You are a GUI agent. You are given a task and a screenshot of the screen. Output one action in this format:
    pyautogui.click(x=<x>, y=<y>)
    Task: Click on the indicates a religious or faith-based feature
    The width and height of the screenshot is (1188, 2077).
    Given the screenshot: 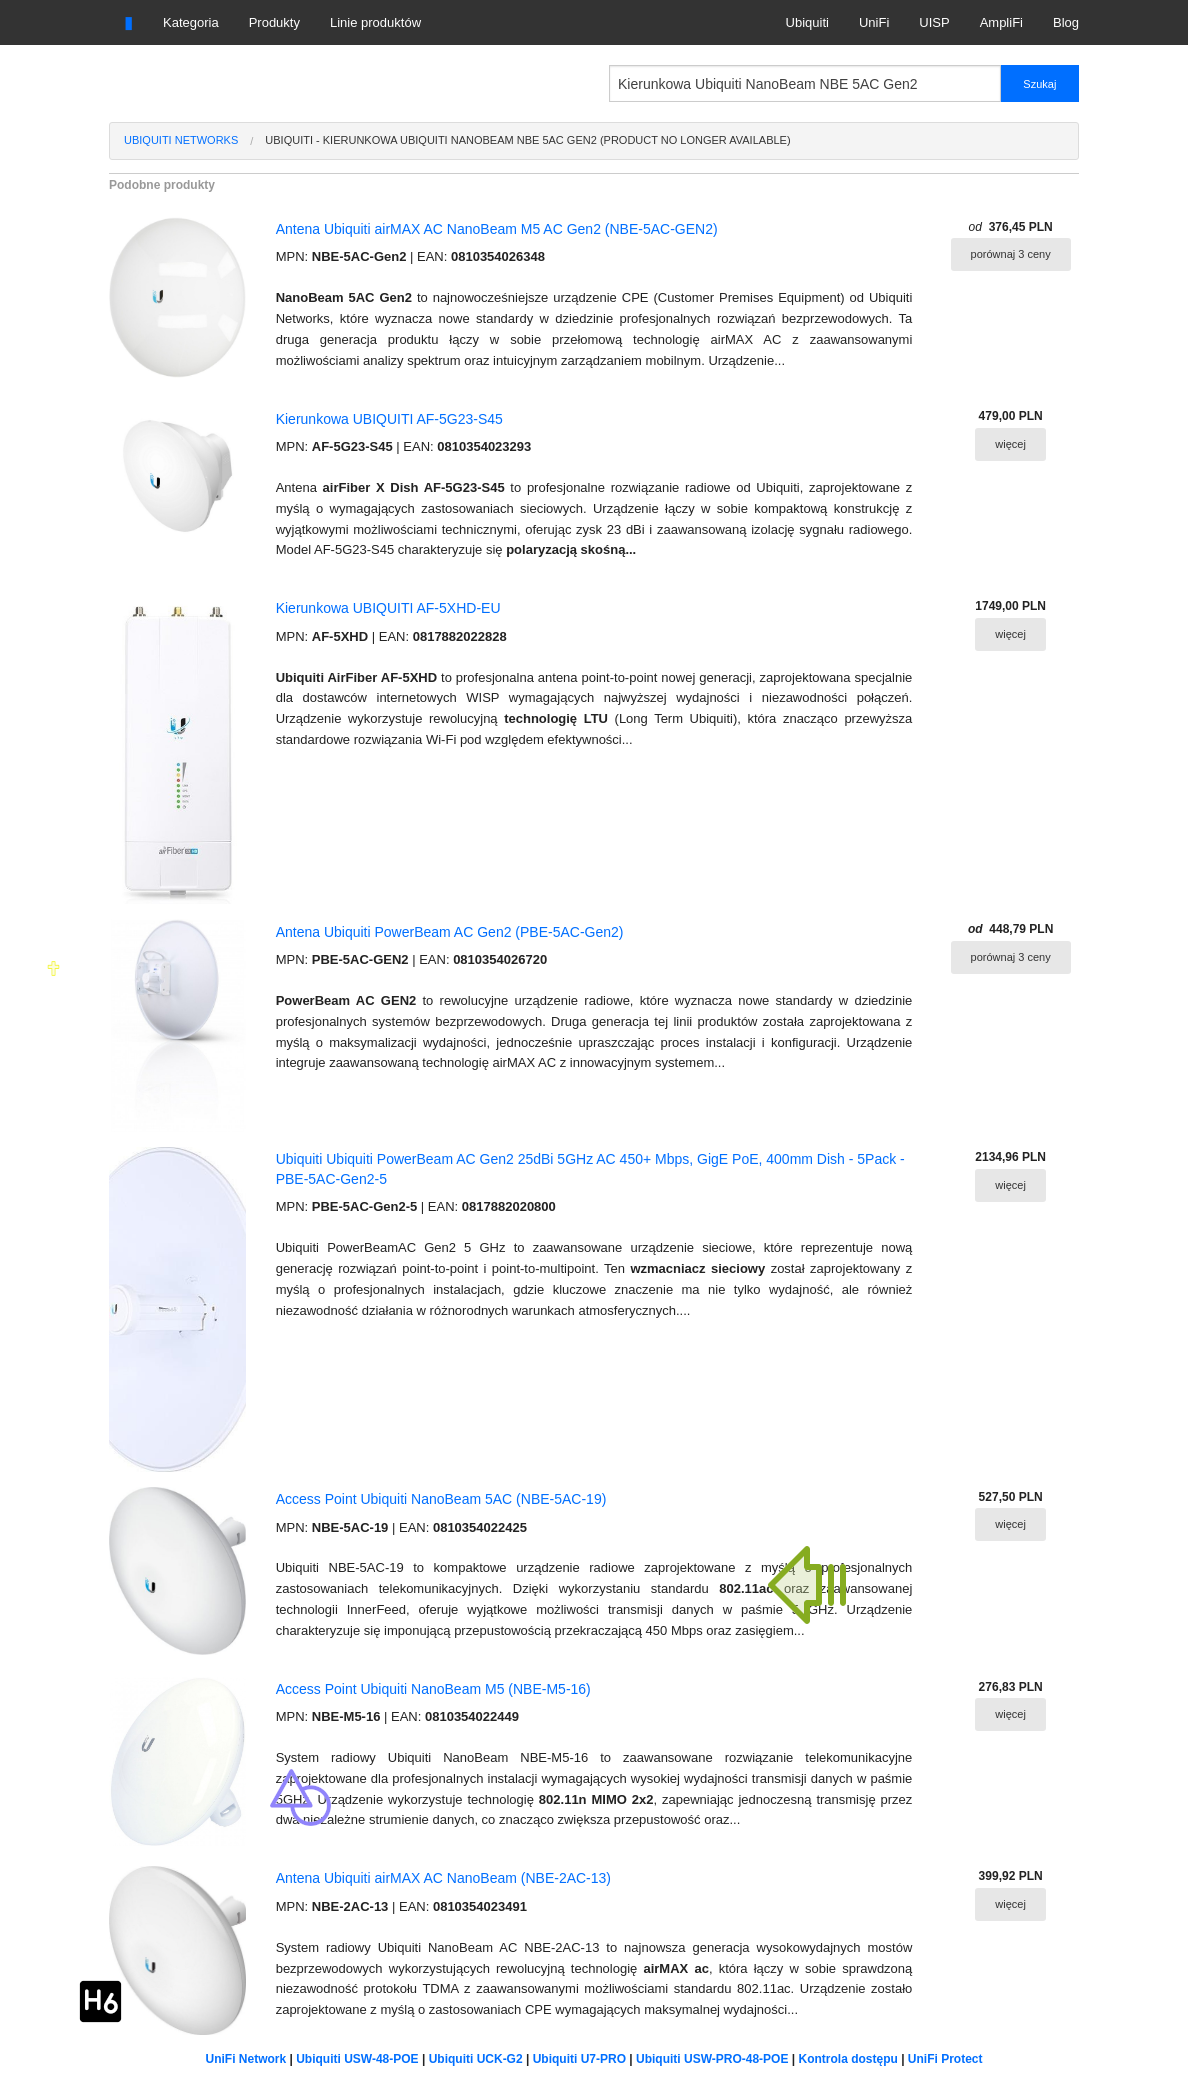 What is the action you would take?
    pyautogui.click(x=53, y=968)
    